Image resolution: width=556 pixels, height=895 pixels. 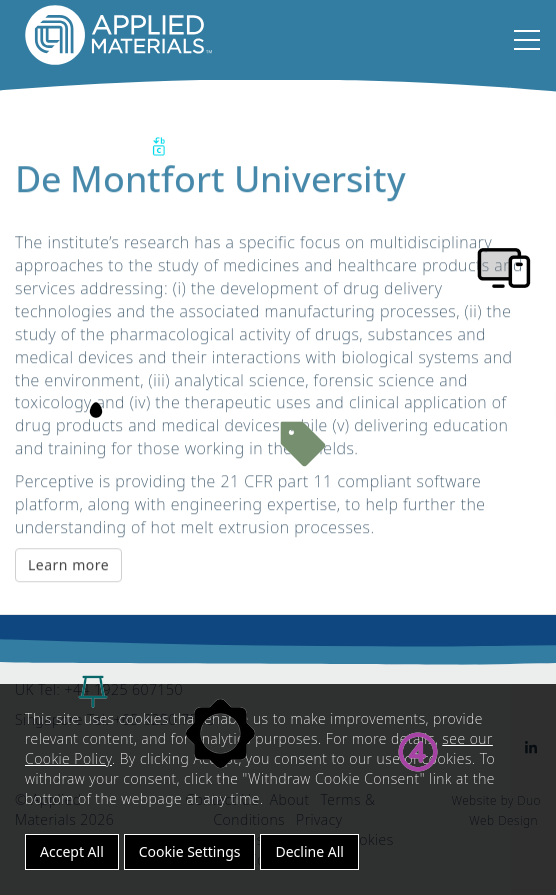 I want to click on manage connected devices, so click(x=503, y=268).